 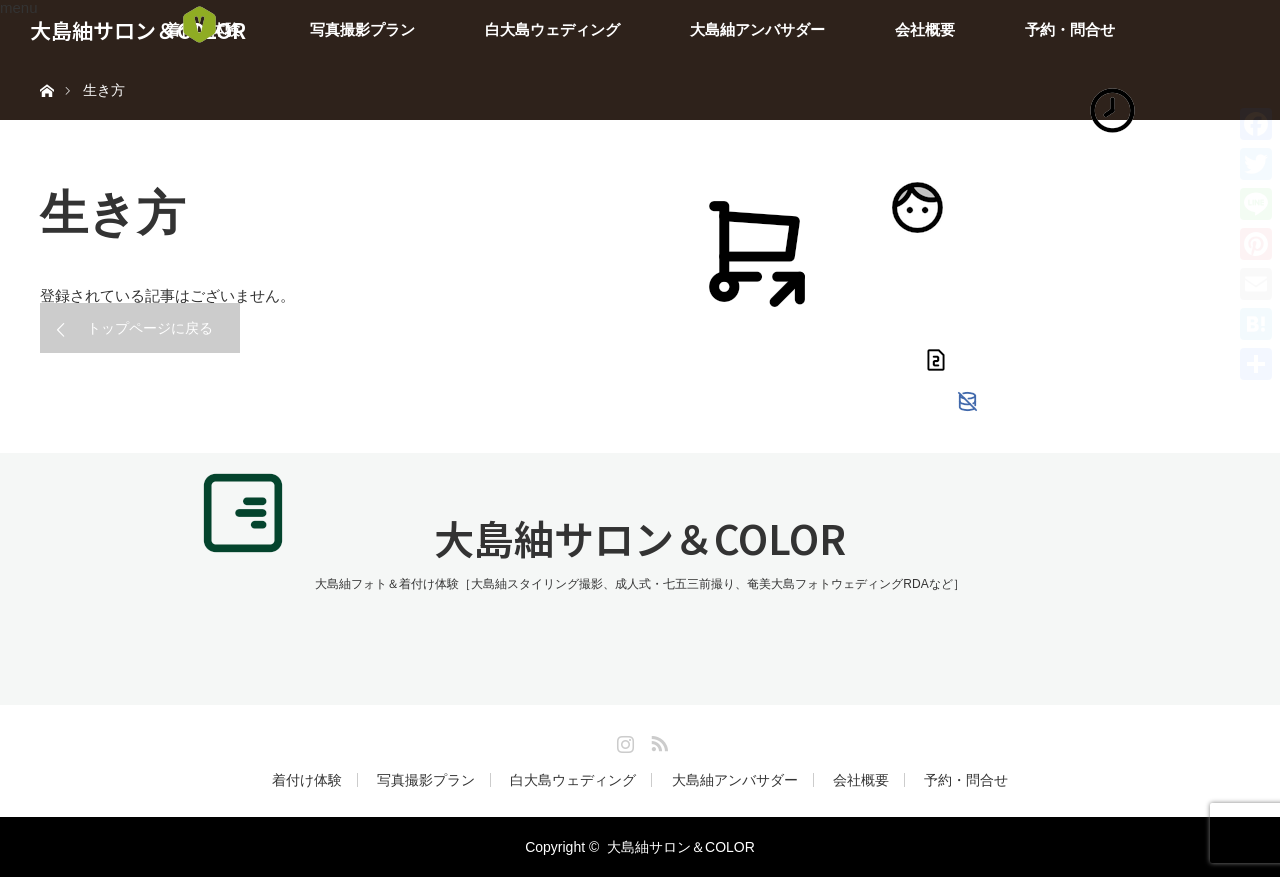 I want to click on view current time, so click(x=1112, y=110).